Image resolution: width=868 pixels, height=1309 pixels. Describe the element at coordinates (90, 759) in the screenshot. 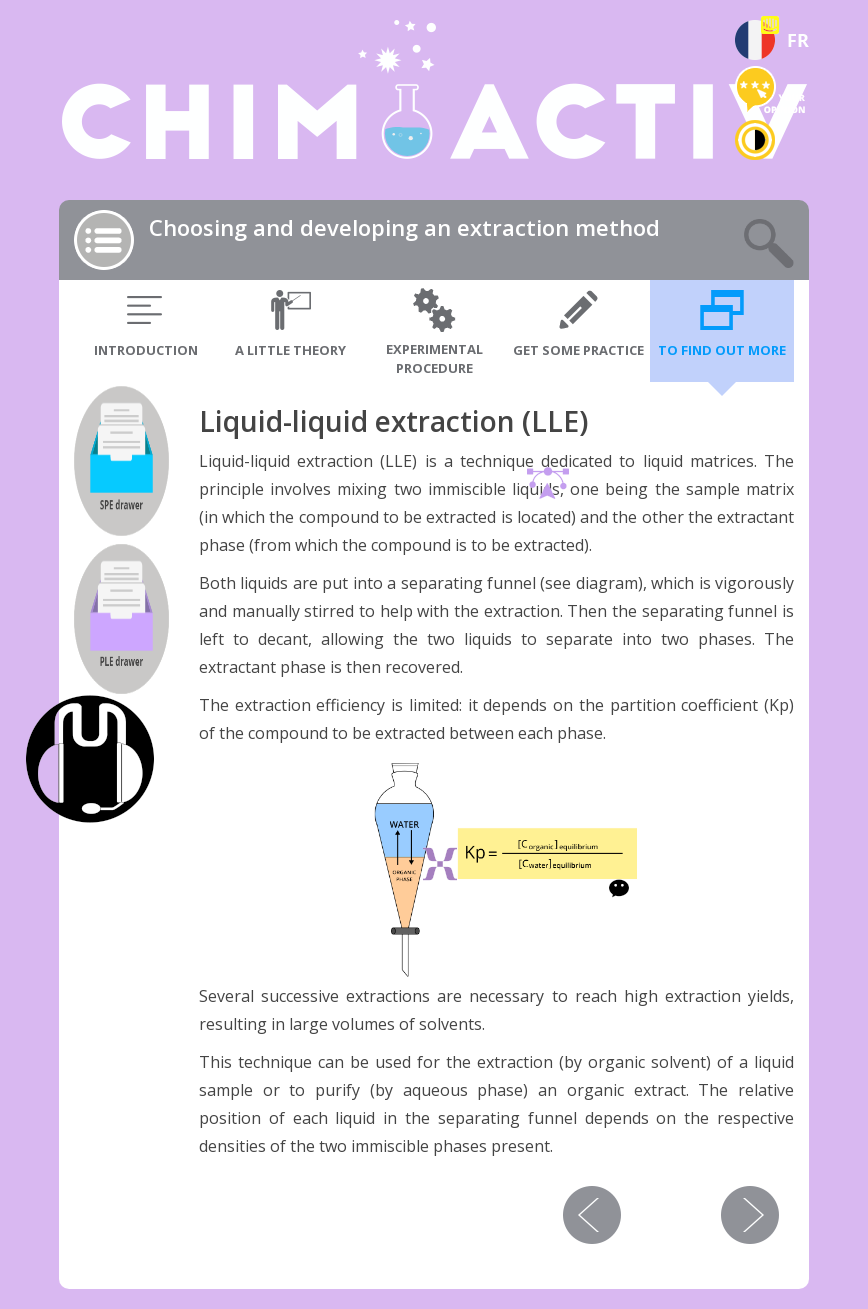

I see `open mumble voice chat application` at that location.